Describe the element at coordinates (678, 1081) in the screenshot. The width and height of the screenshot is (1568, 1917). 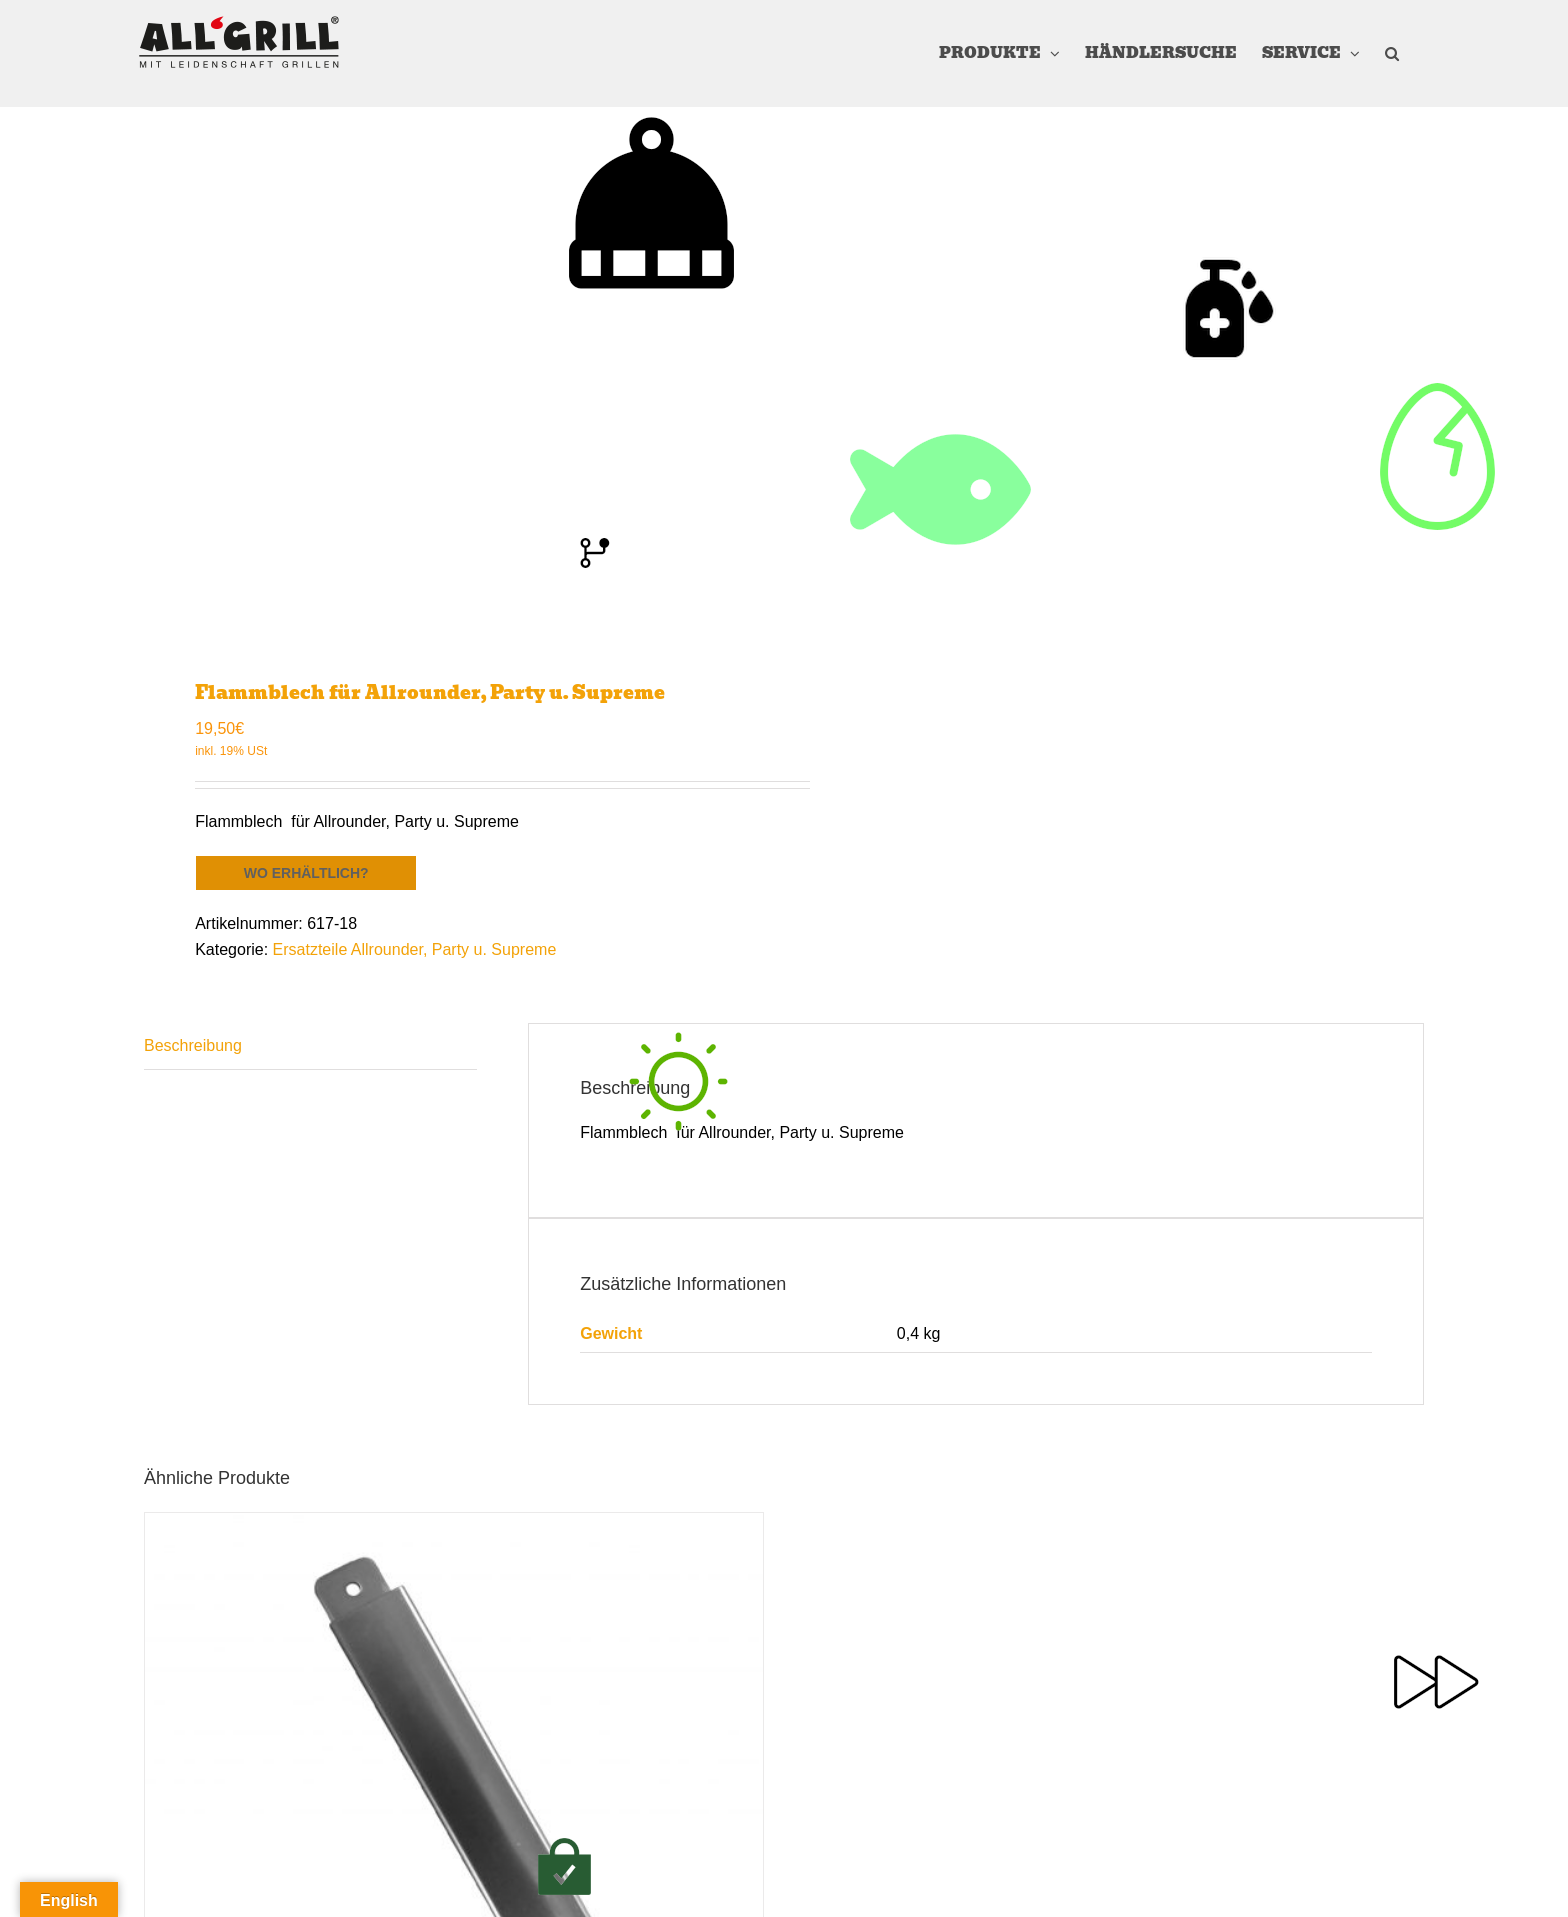
I see `reduce screen brightness` at that location.